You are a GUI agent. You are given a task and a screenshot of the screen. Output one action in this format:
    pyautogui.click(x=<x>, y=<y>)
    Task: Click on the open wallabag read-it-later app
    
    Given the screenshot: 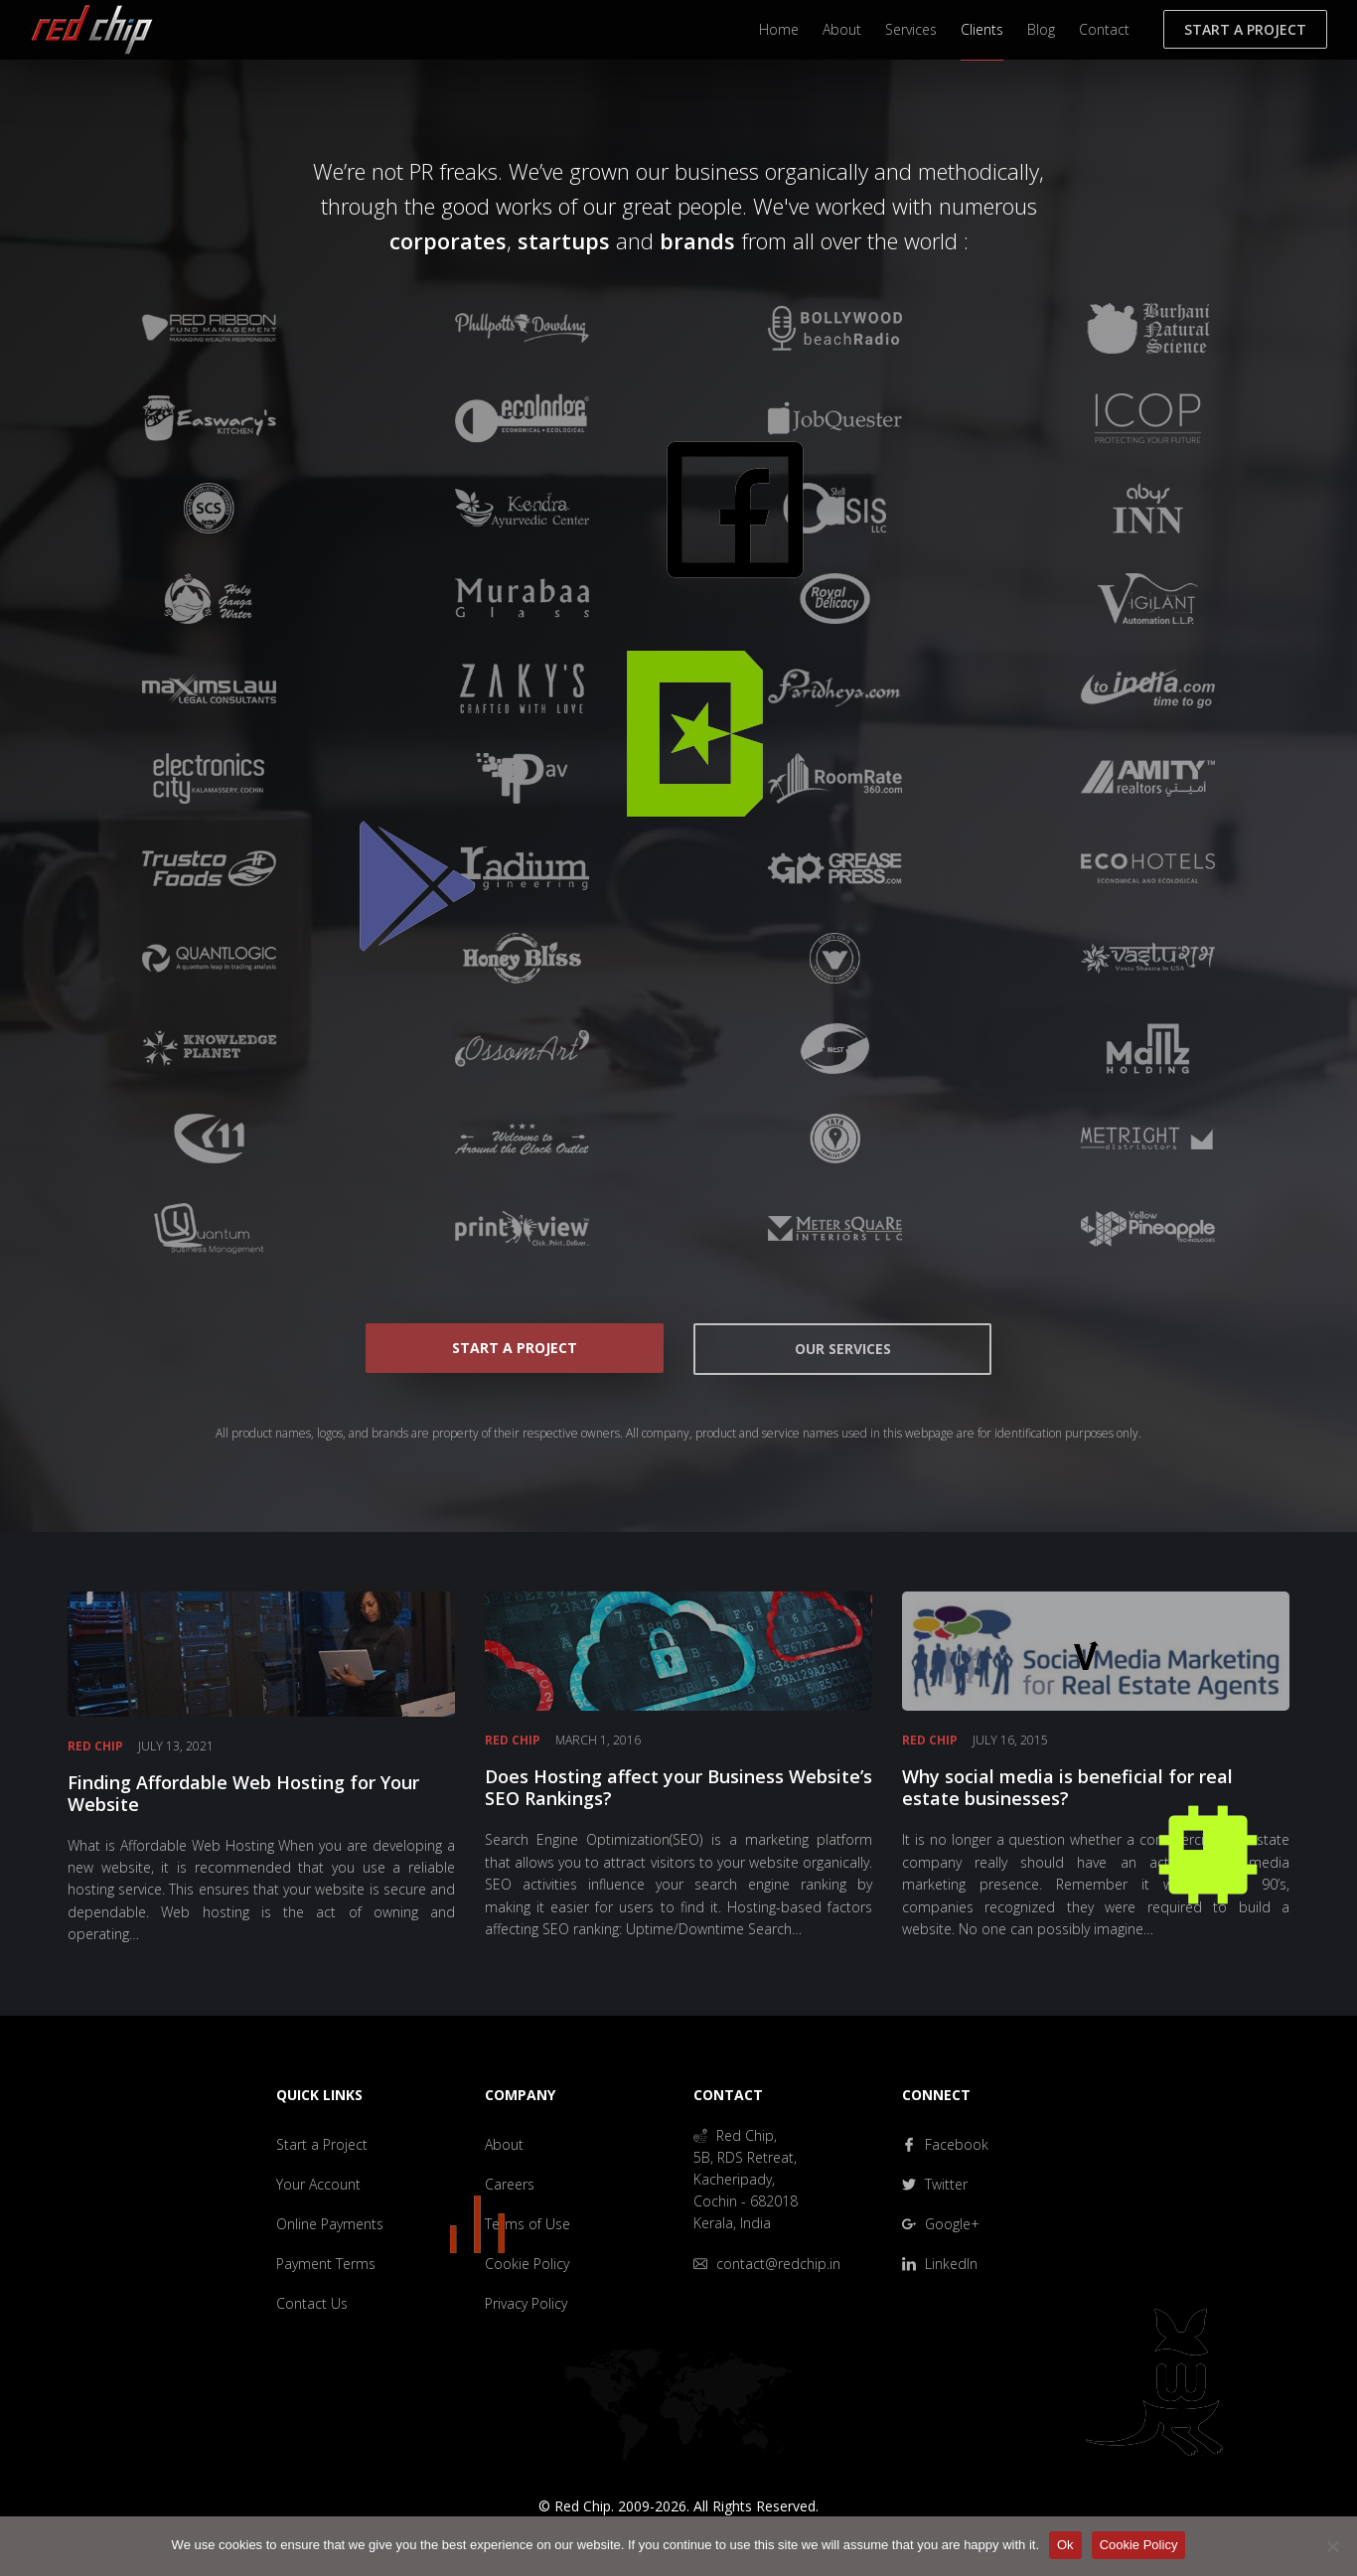 What is the action you would take?
    pyautogui.click(x=1154, y=2382)
    